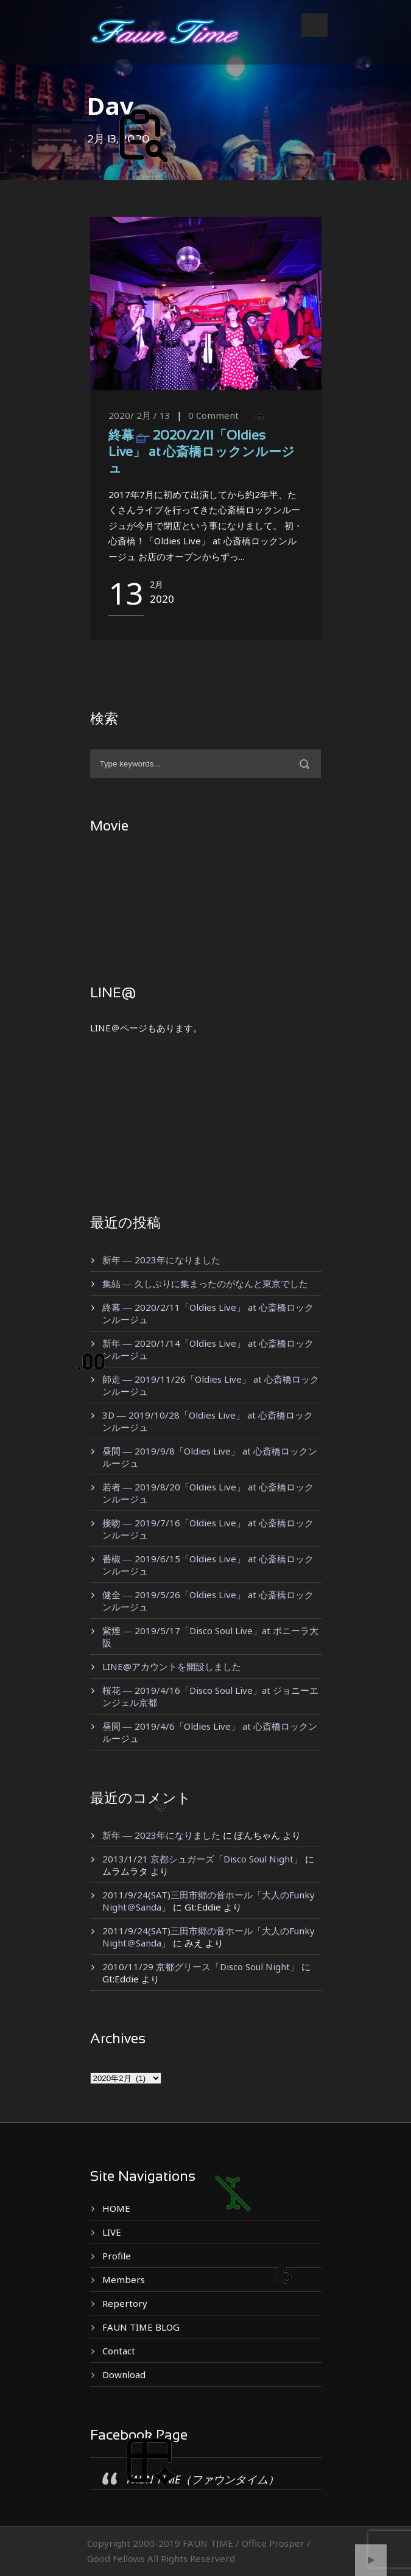  I want to click on generate table with AI assistance, so click(149, 2460).